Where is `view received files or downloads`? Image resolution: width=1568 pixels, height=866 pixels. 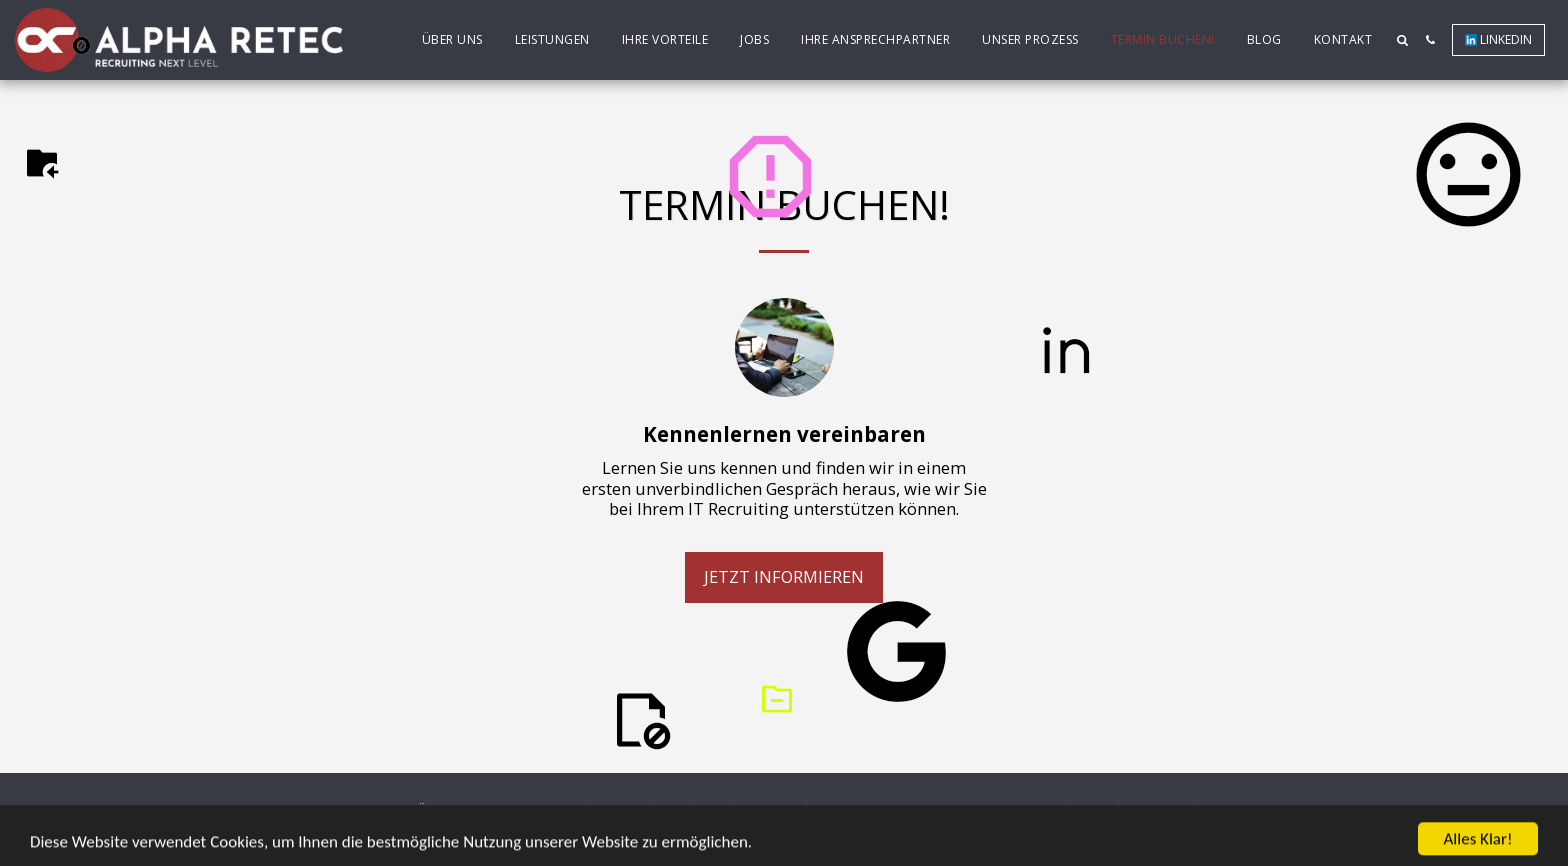
view received files or downloads is located at coordinates (42, 163).